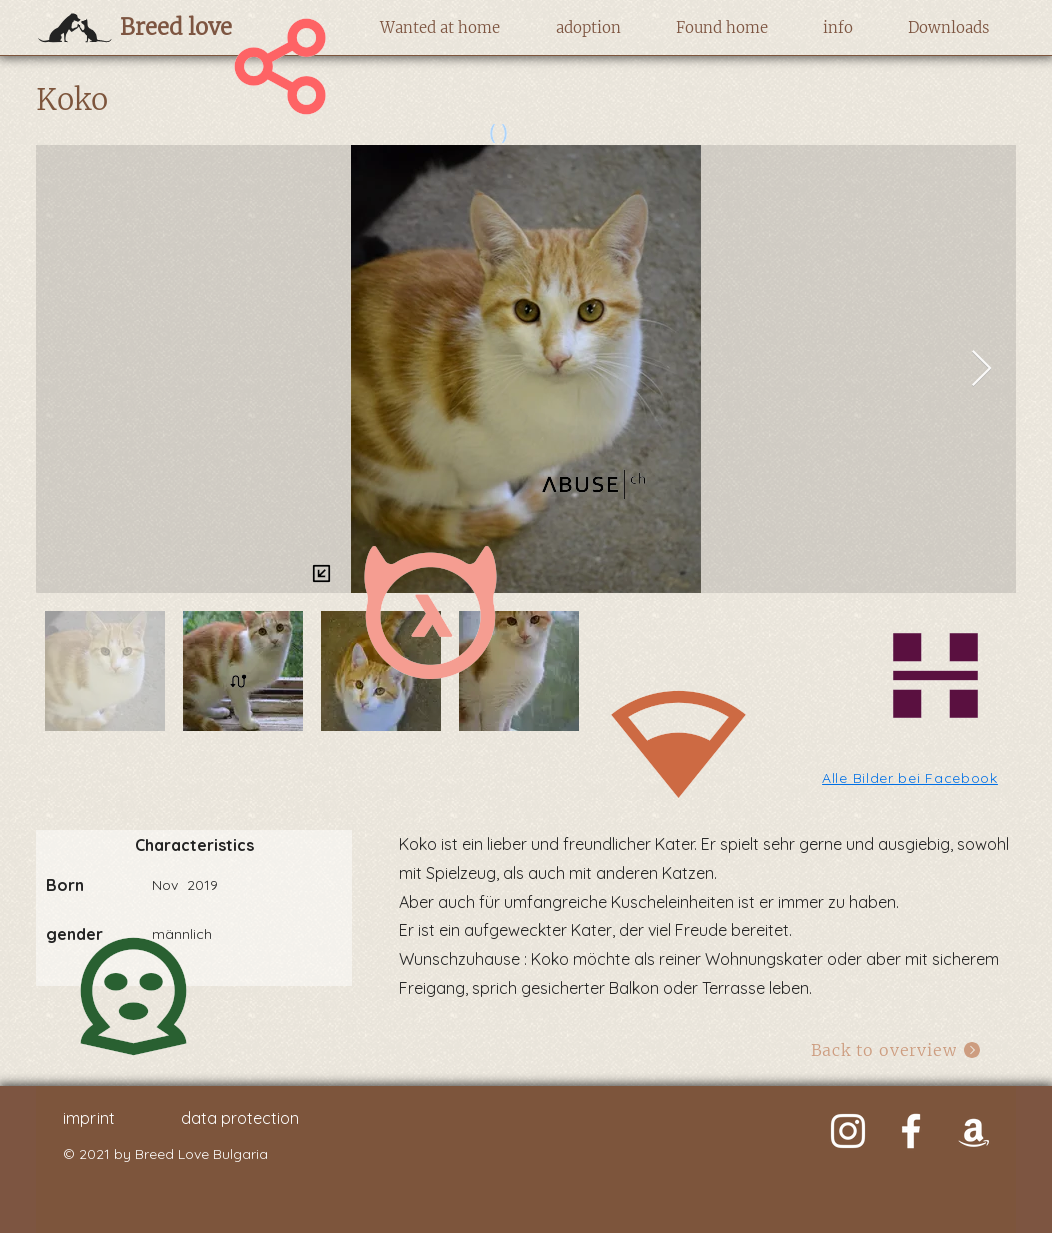  What do you see at coordinates (935, 675) in the screenshot?
I see `scan a QR code` at bounding box center [935, 675].